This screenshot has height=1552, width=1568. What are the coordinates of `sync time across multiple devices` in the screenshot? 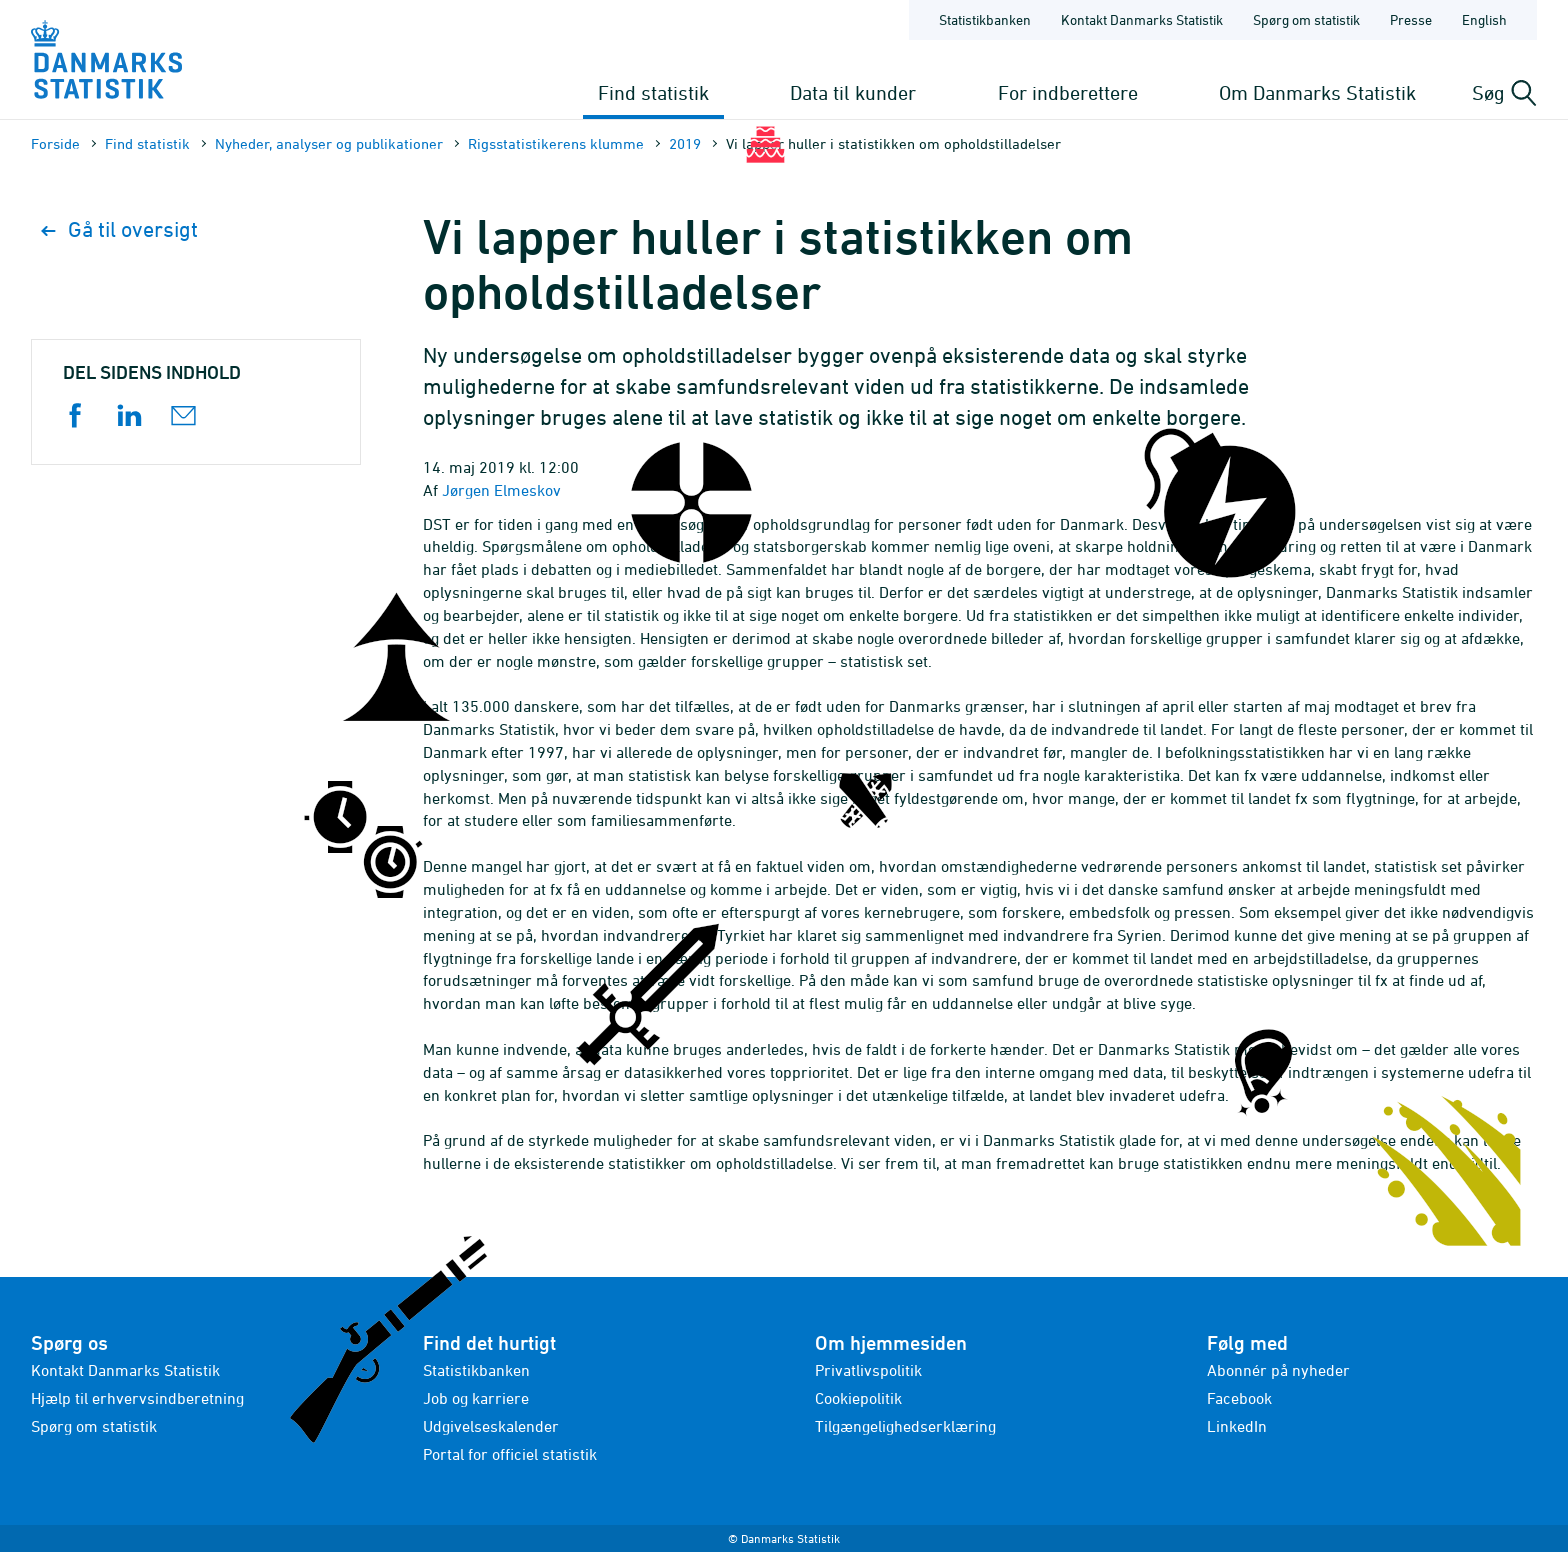 It's located at (363, 839).